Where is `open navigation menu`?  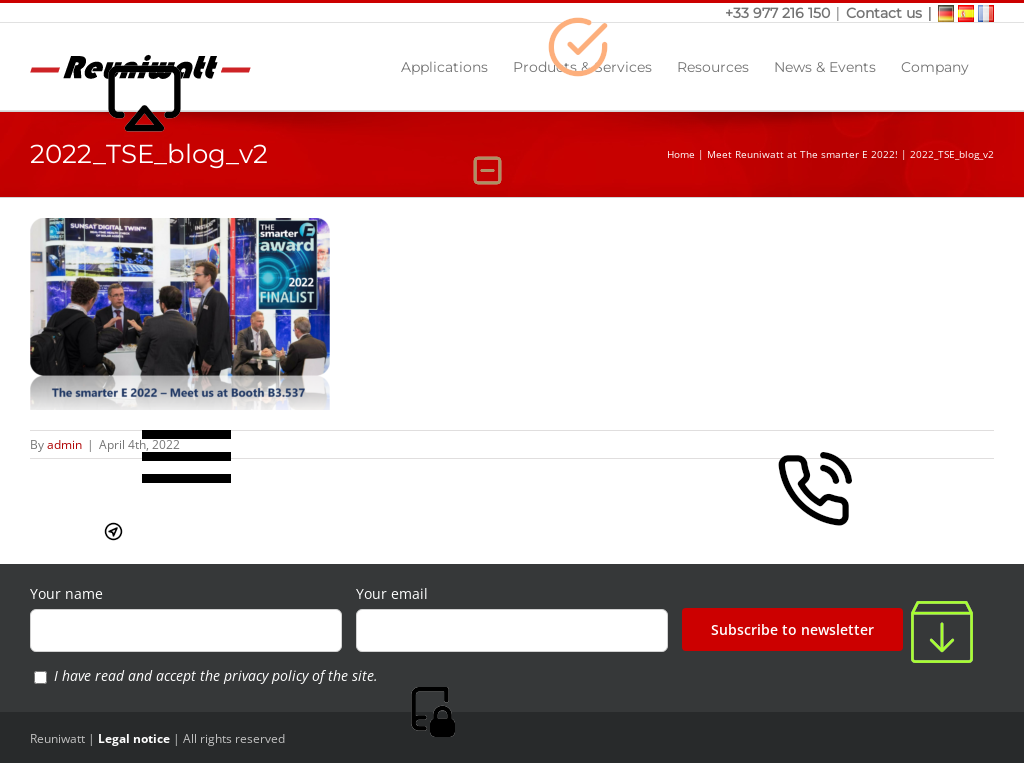
open navigation menu is located at coordinates (186, 456).